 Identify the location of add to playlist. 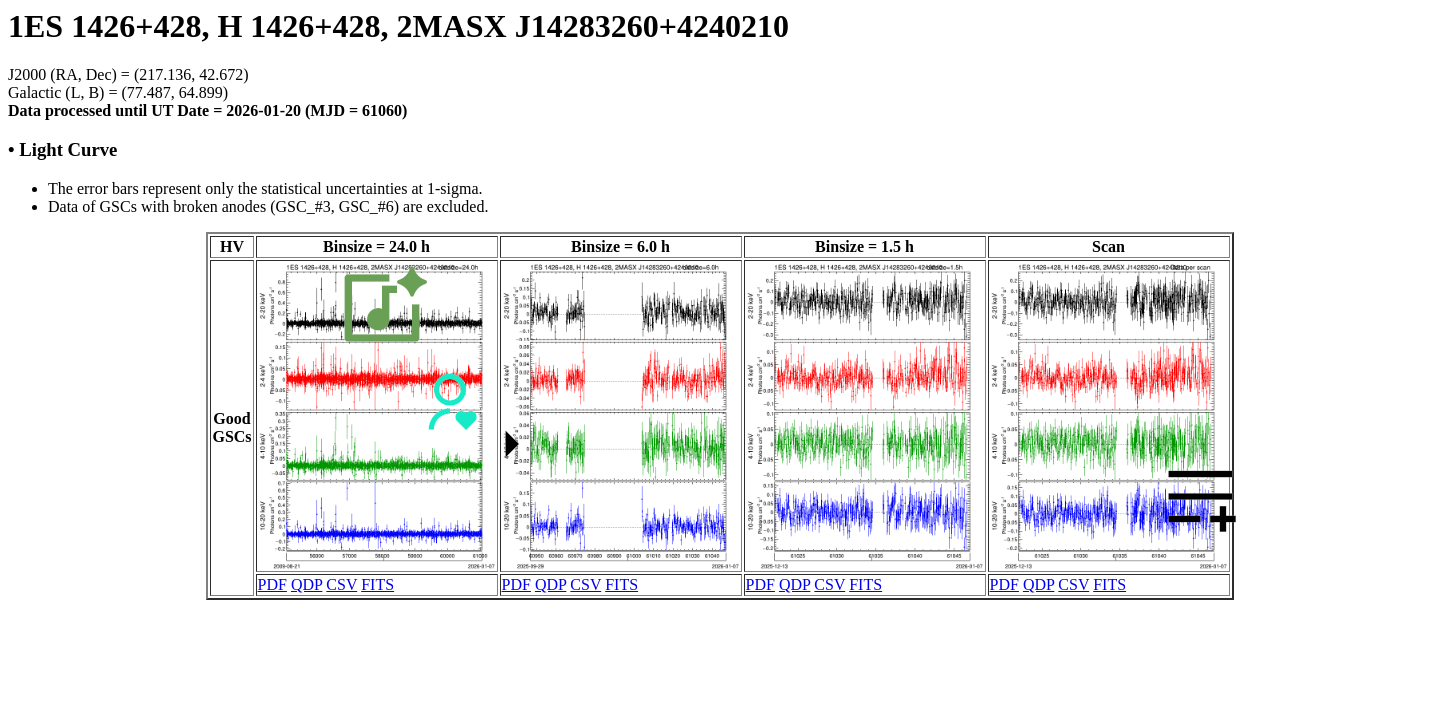
(1200, 496).